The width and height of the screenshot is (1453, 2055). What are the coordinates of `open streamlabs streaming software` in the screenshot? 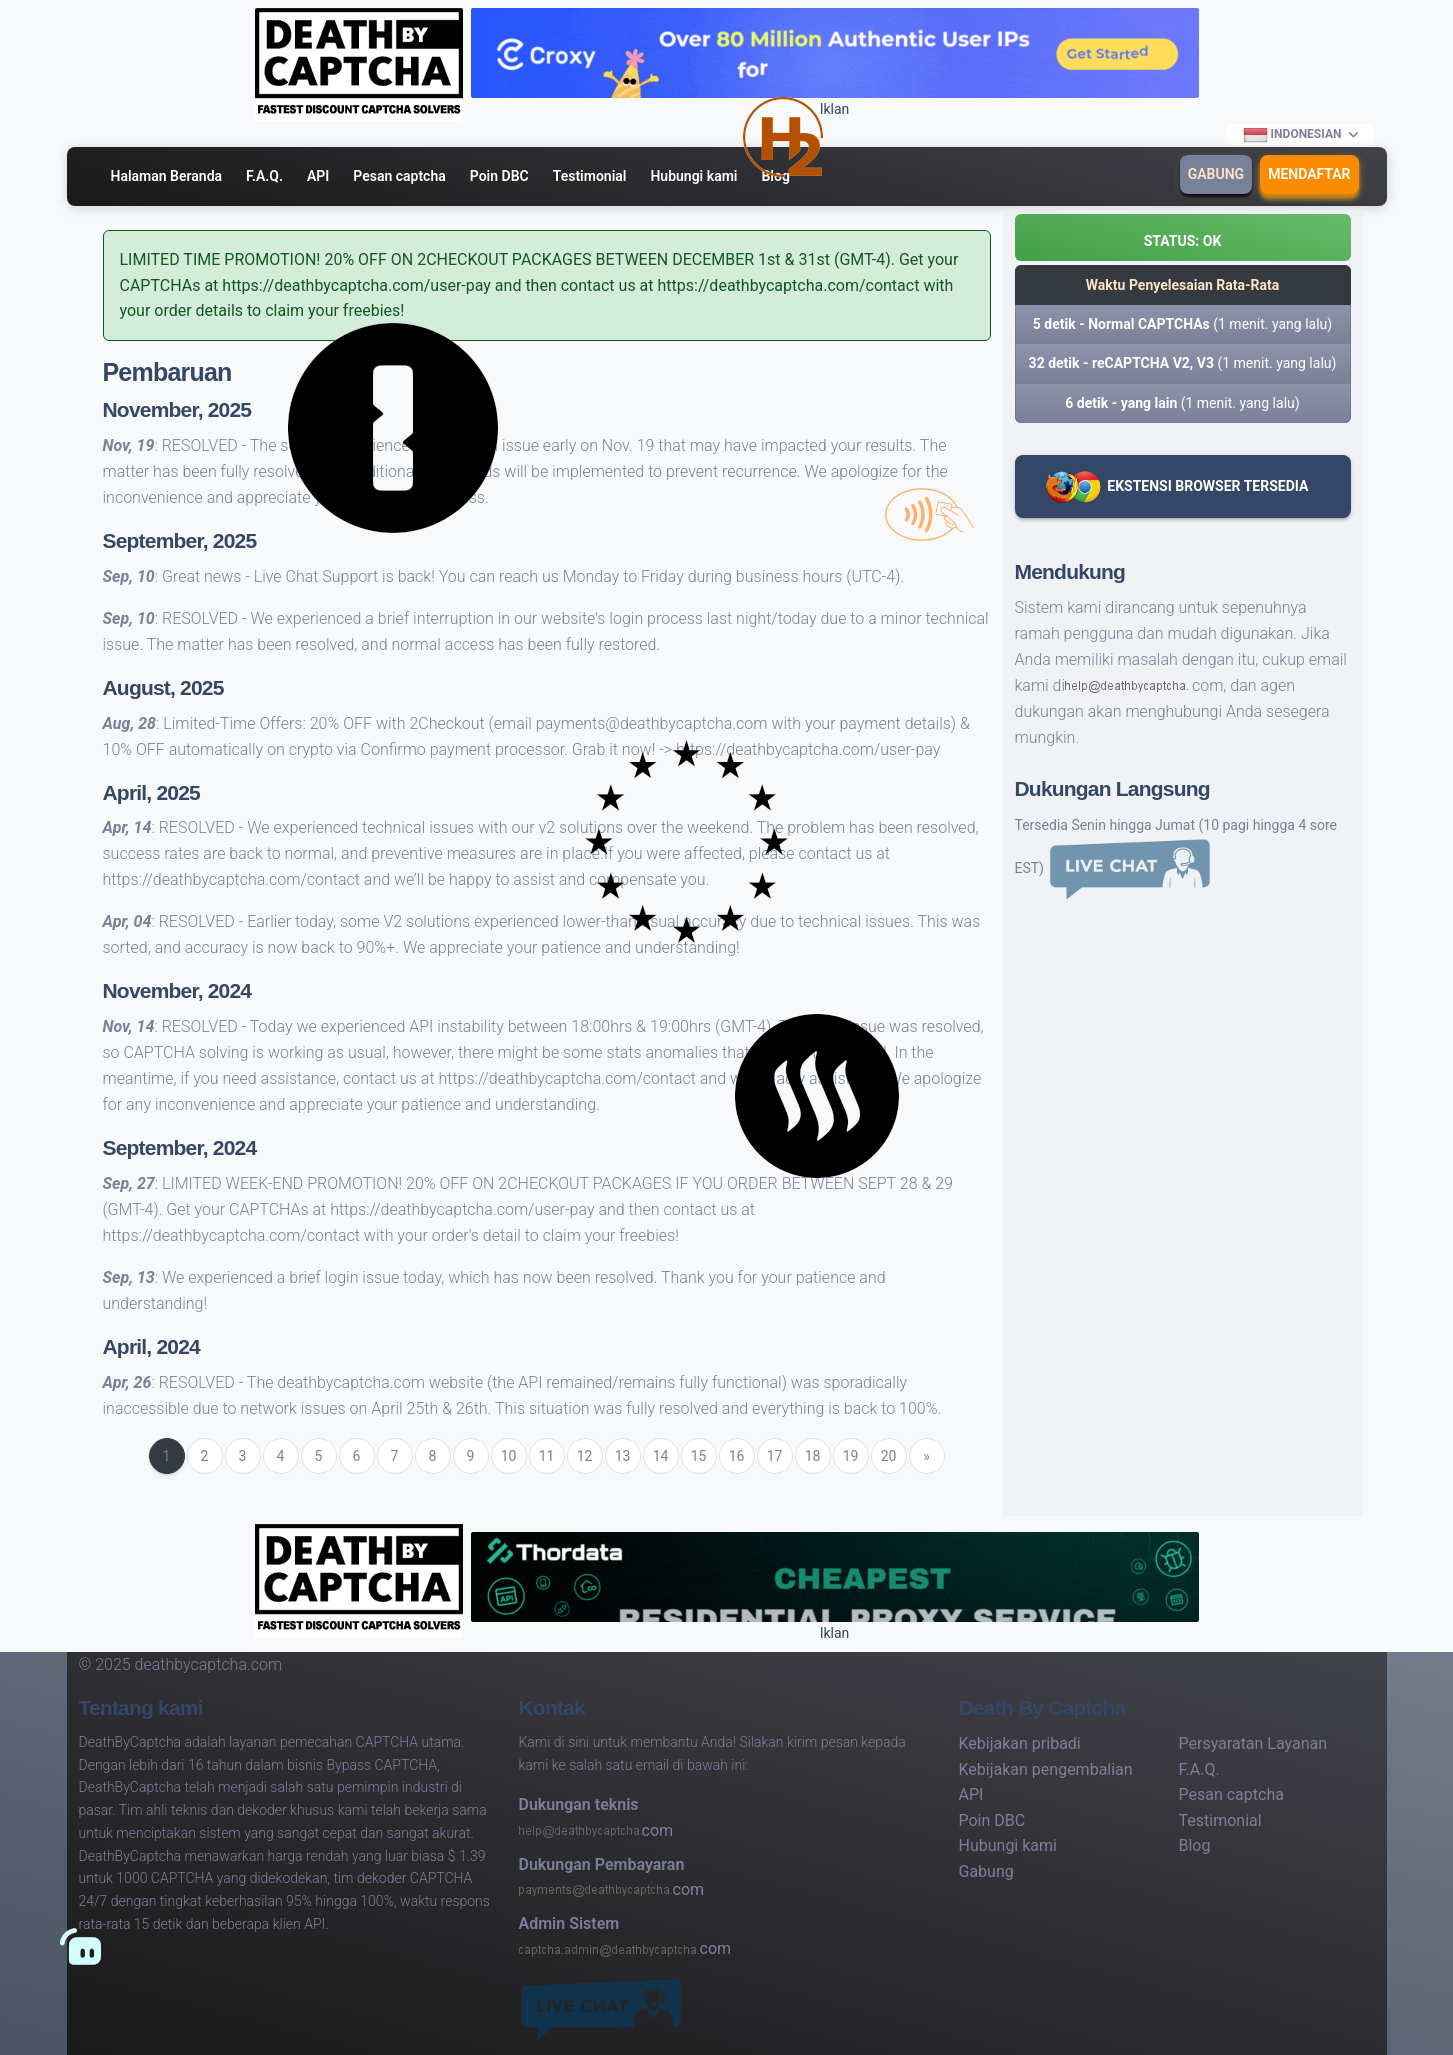 It's located at (80, 1946).